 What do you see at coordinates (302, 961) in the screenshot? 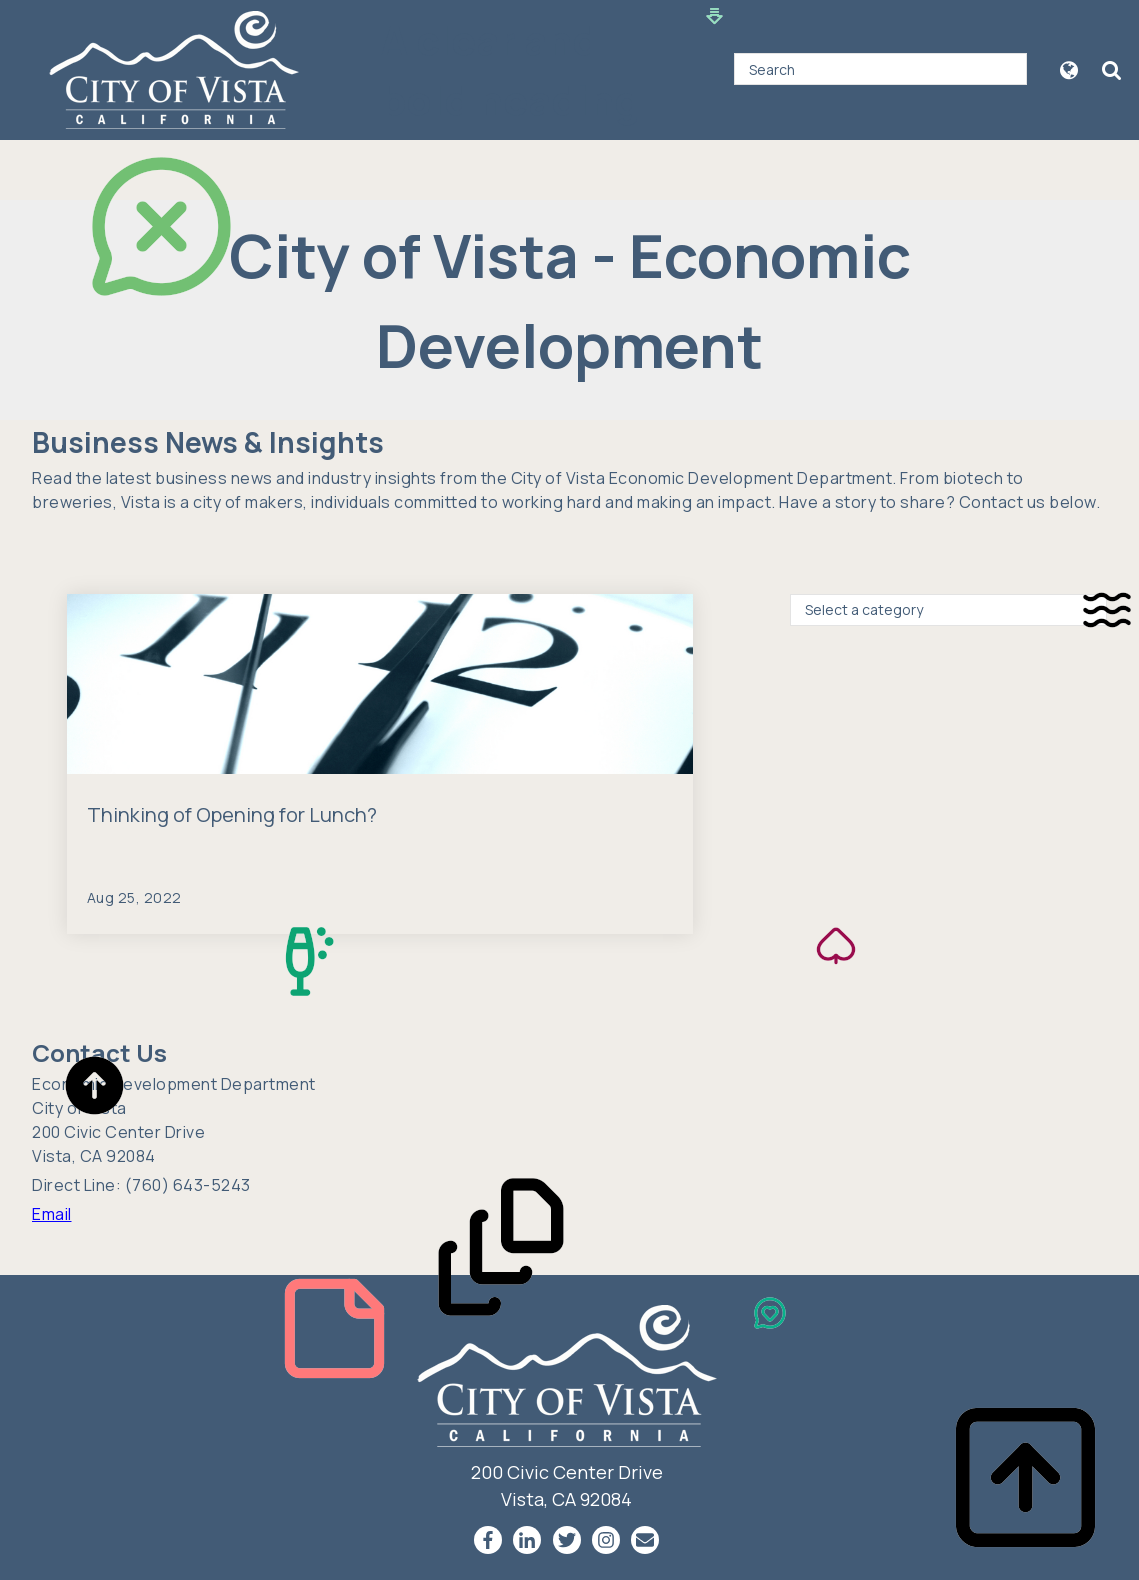
I see `celebrate an achievement or milestone` at bounding box center [302, 961].